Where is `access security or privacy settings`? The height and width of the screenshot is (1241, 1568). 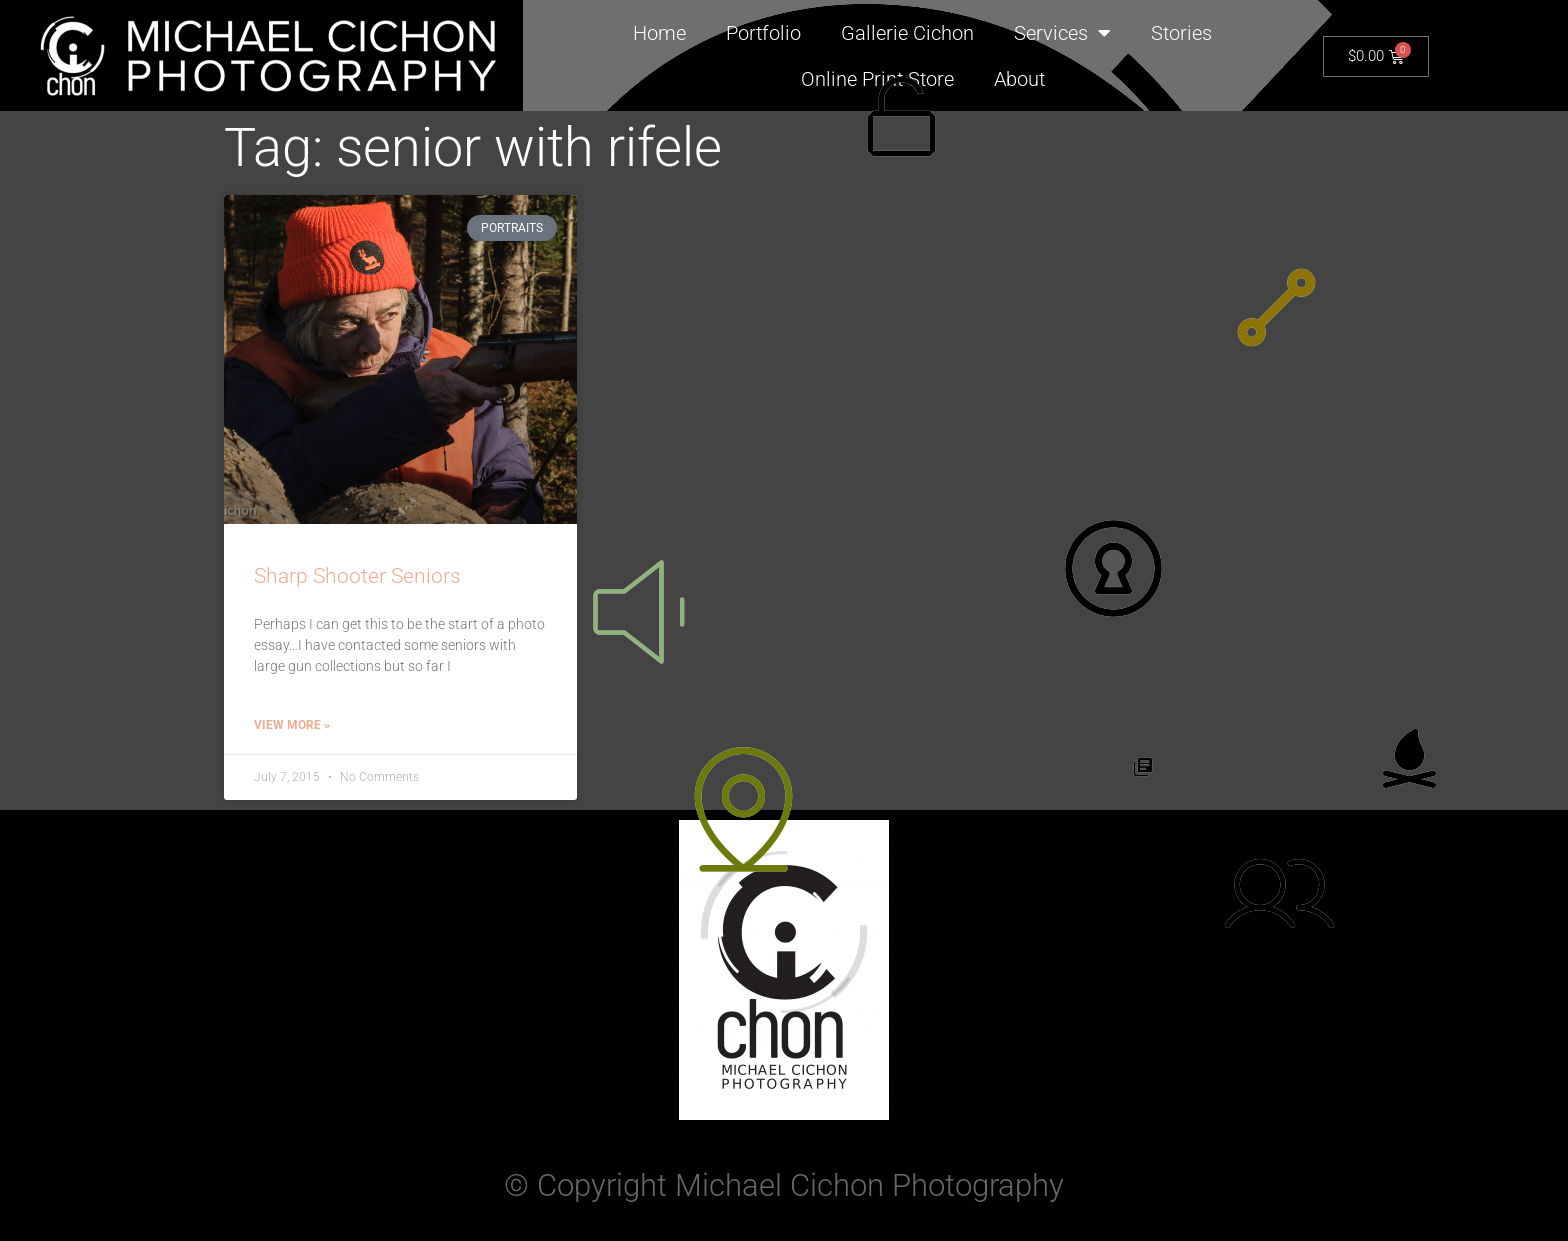
access security or privacy settings is located at coordinates (1113, 568).